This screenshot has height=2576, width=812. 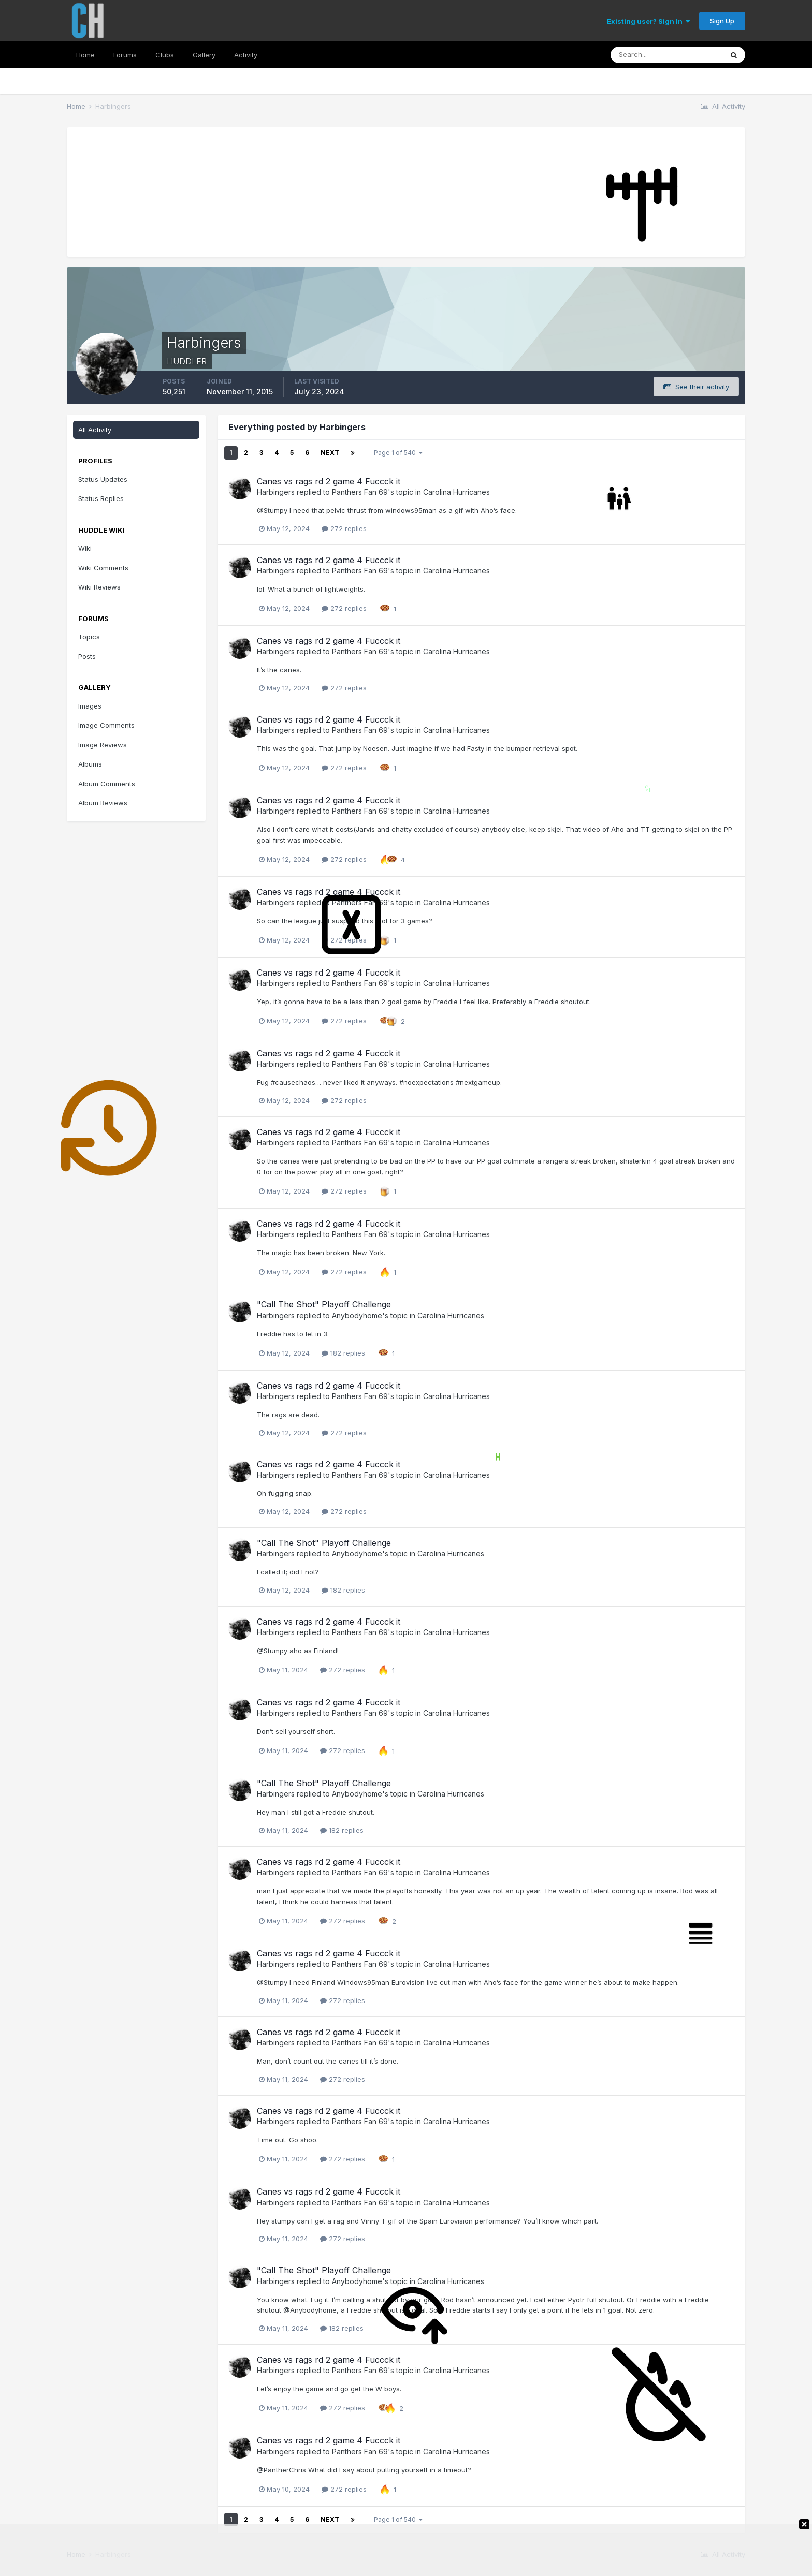 I want to click on view activity history, so click(x=109, y=1128).